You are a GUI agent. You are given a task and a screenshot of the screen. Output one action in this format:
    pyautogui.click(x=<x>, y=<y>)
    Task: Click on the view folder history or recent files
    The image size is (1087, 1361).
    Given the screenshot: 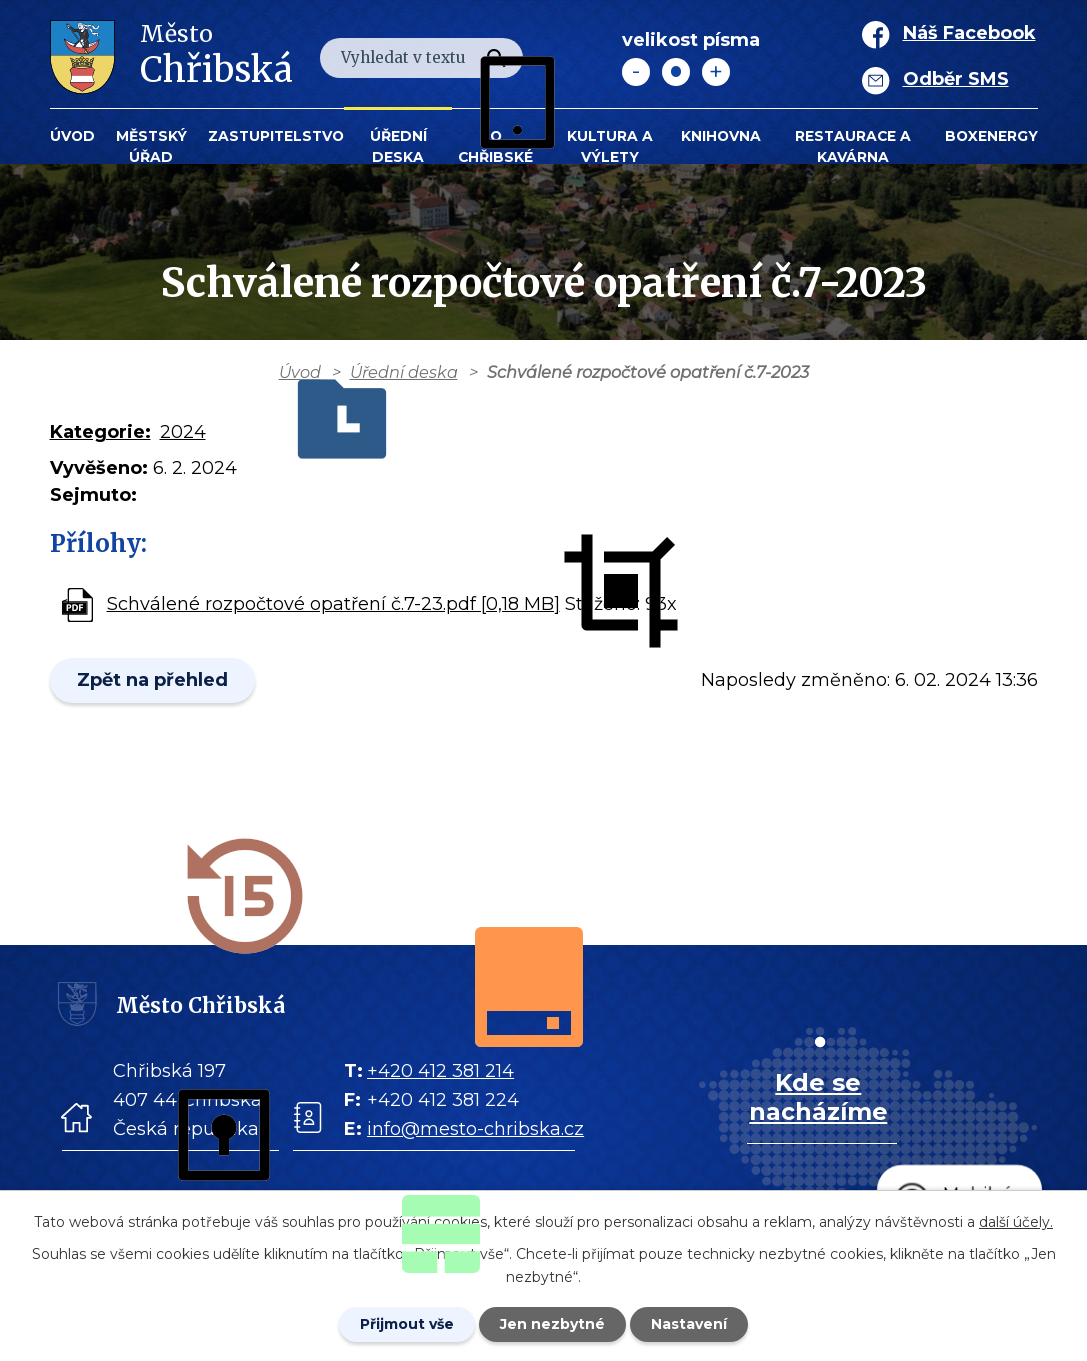 What is the action you would take?
    pyautogui.click(x=342, y=419)
    